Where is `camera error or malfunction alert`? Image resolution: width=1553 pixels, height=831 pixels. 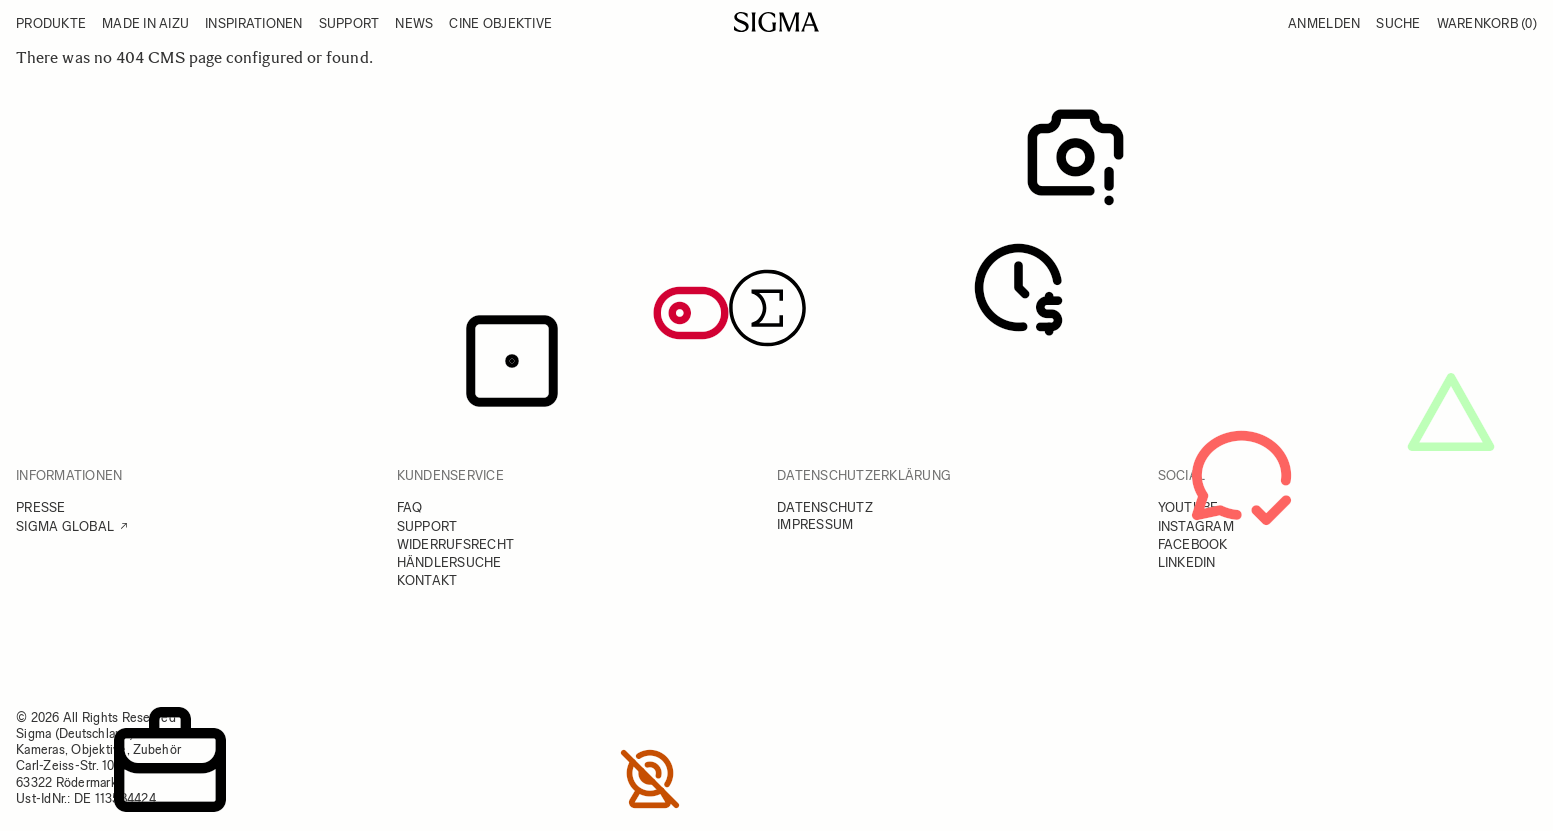
camera error or malfunction alert is located at coordinates (1075, 152).